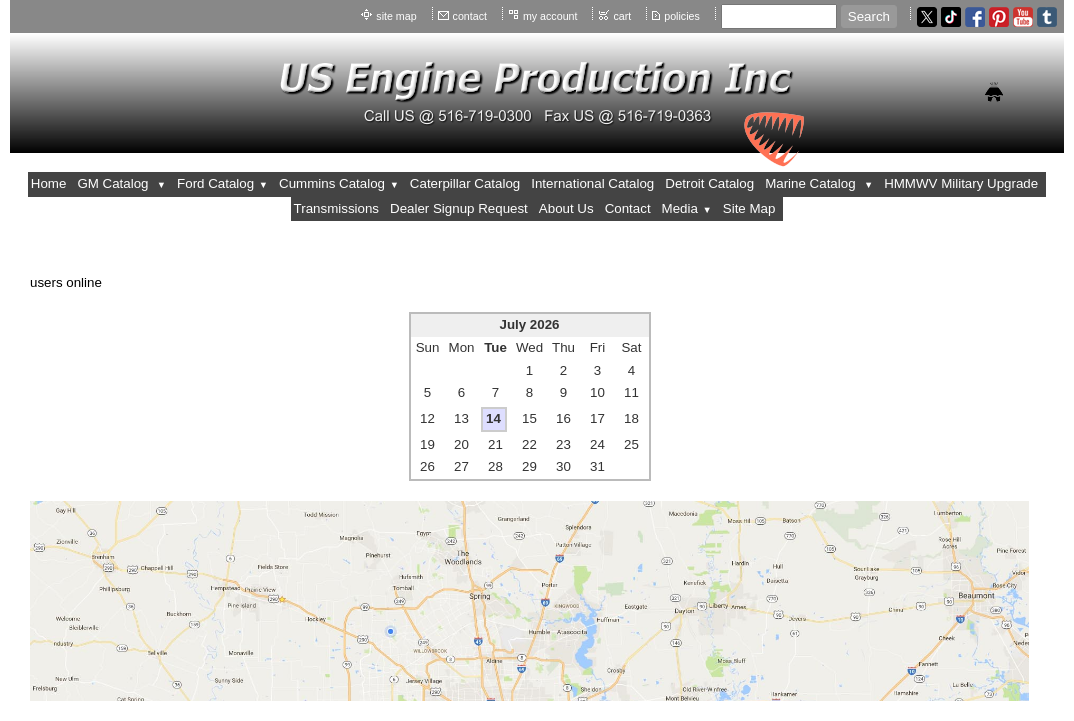 The height and width of the screenshot is (721, 1074). What do you see at coordinates (994, 92) in the screenshot?
I see `select a hut or shelter in-game` at bounding box center [994, 92].